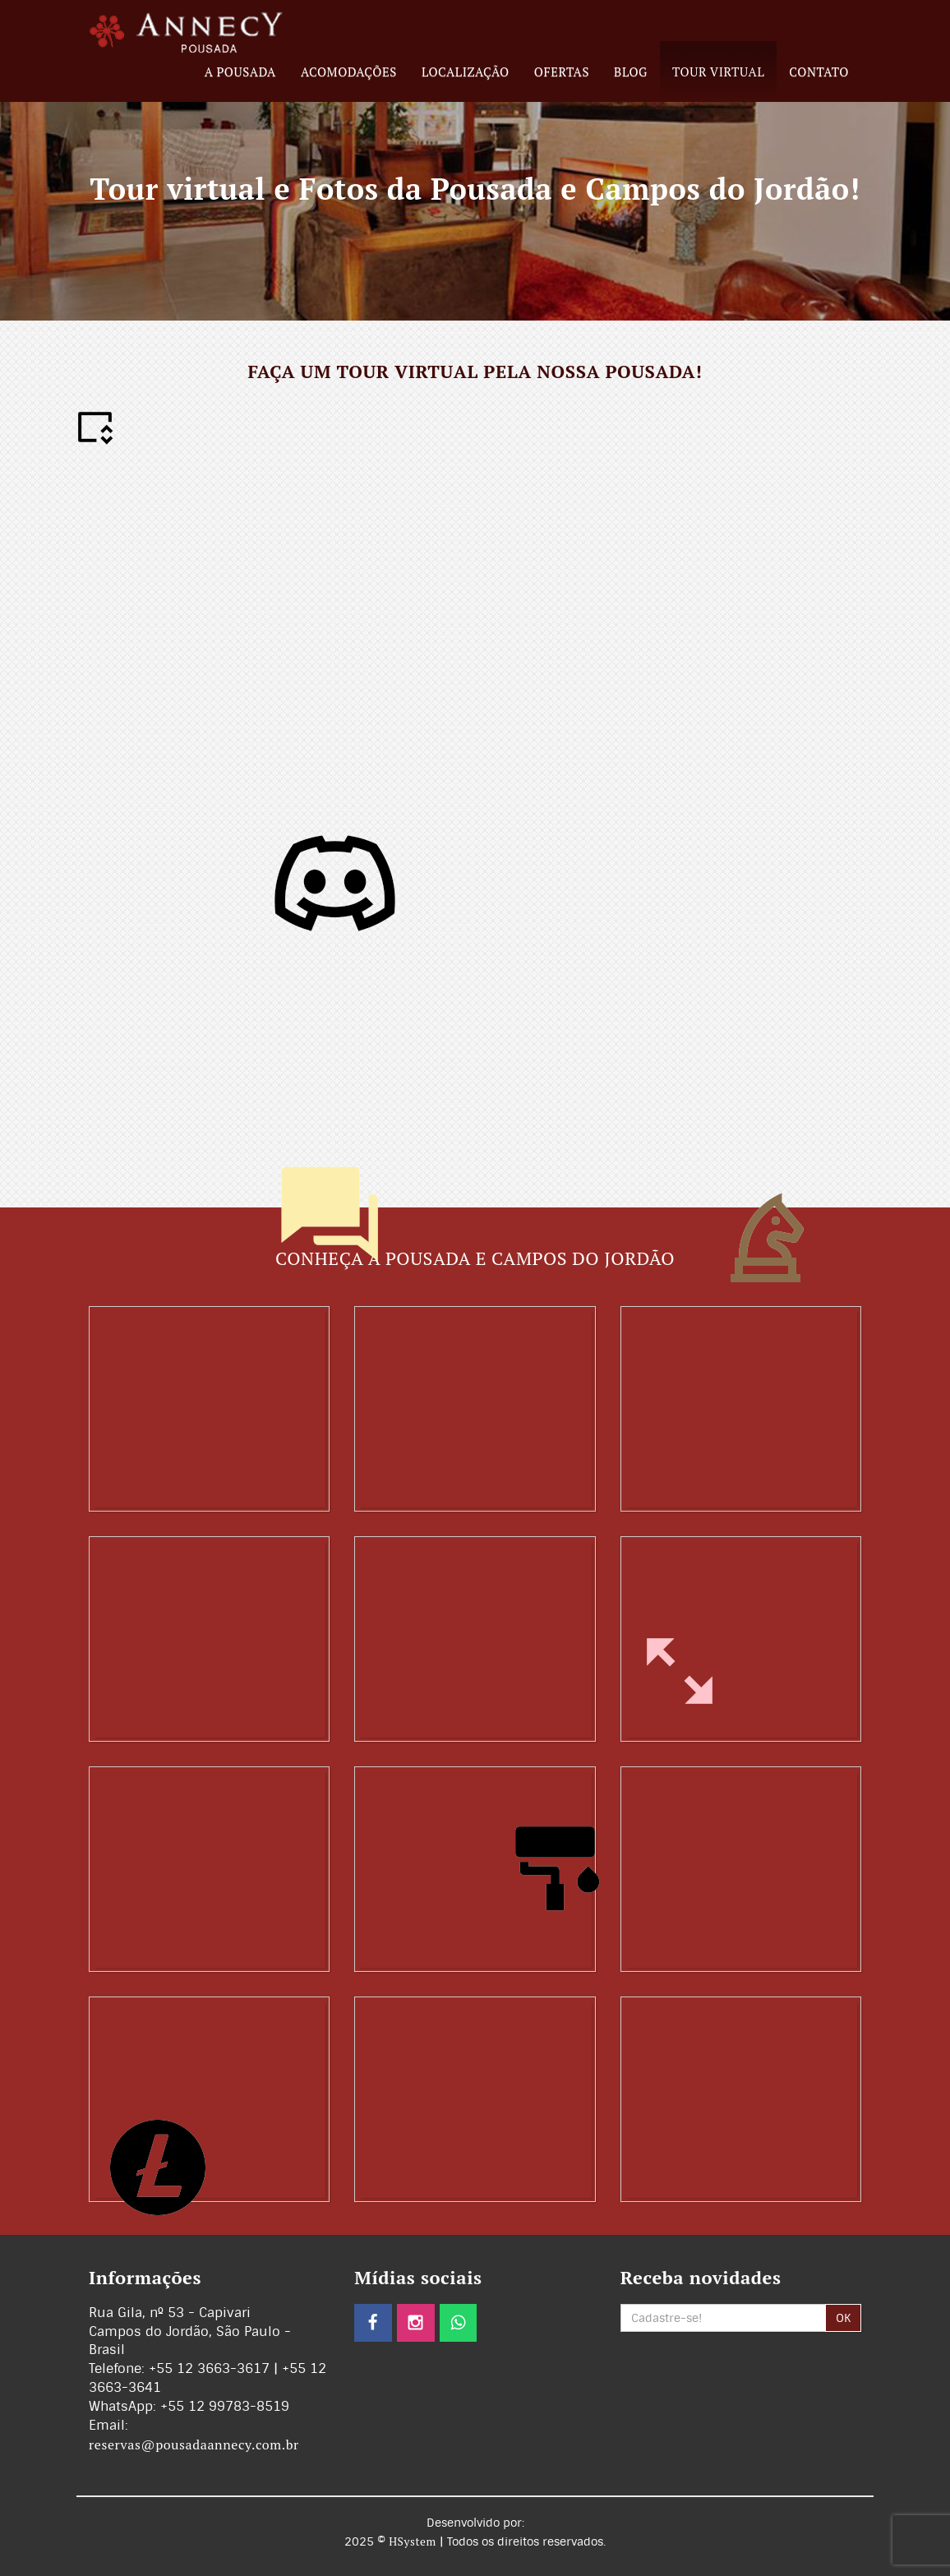 The width and height of the screenshot is (950, 2576). I want to click on open Discord, so click(334, 883).